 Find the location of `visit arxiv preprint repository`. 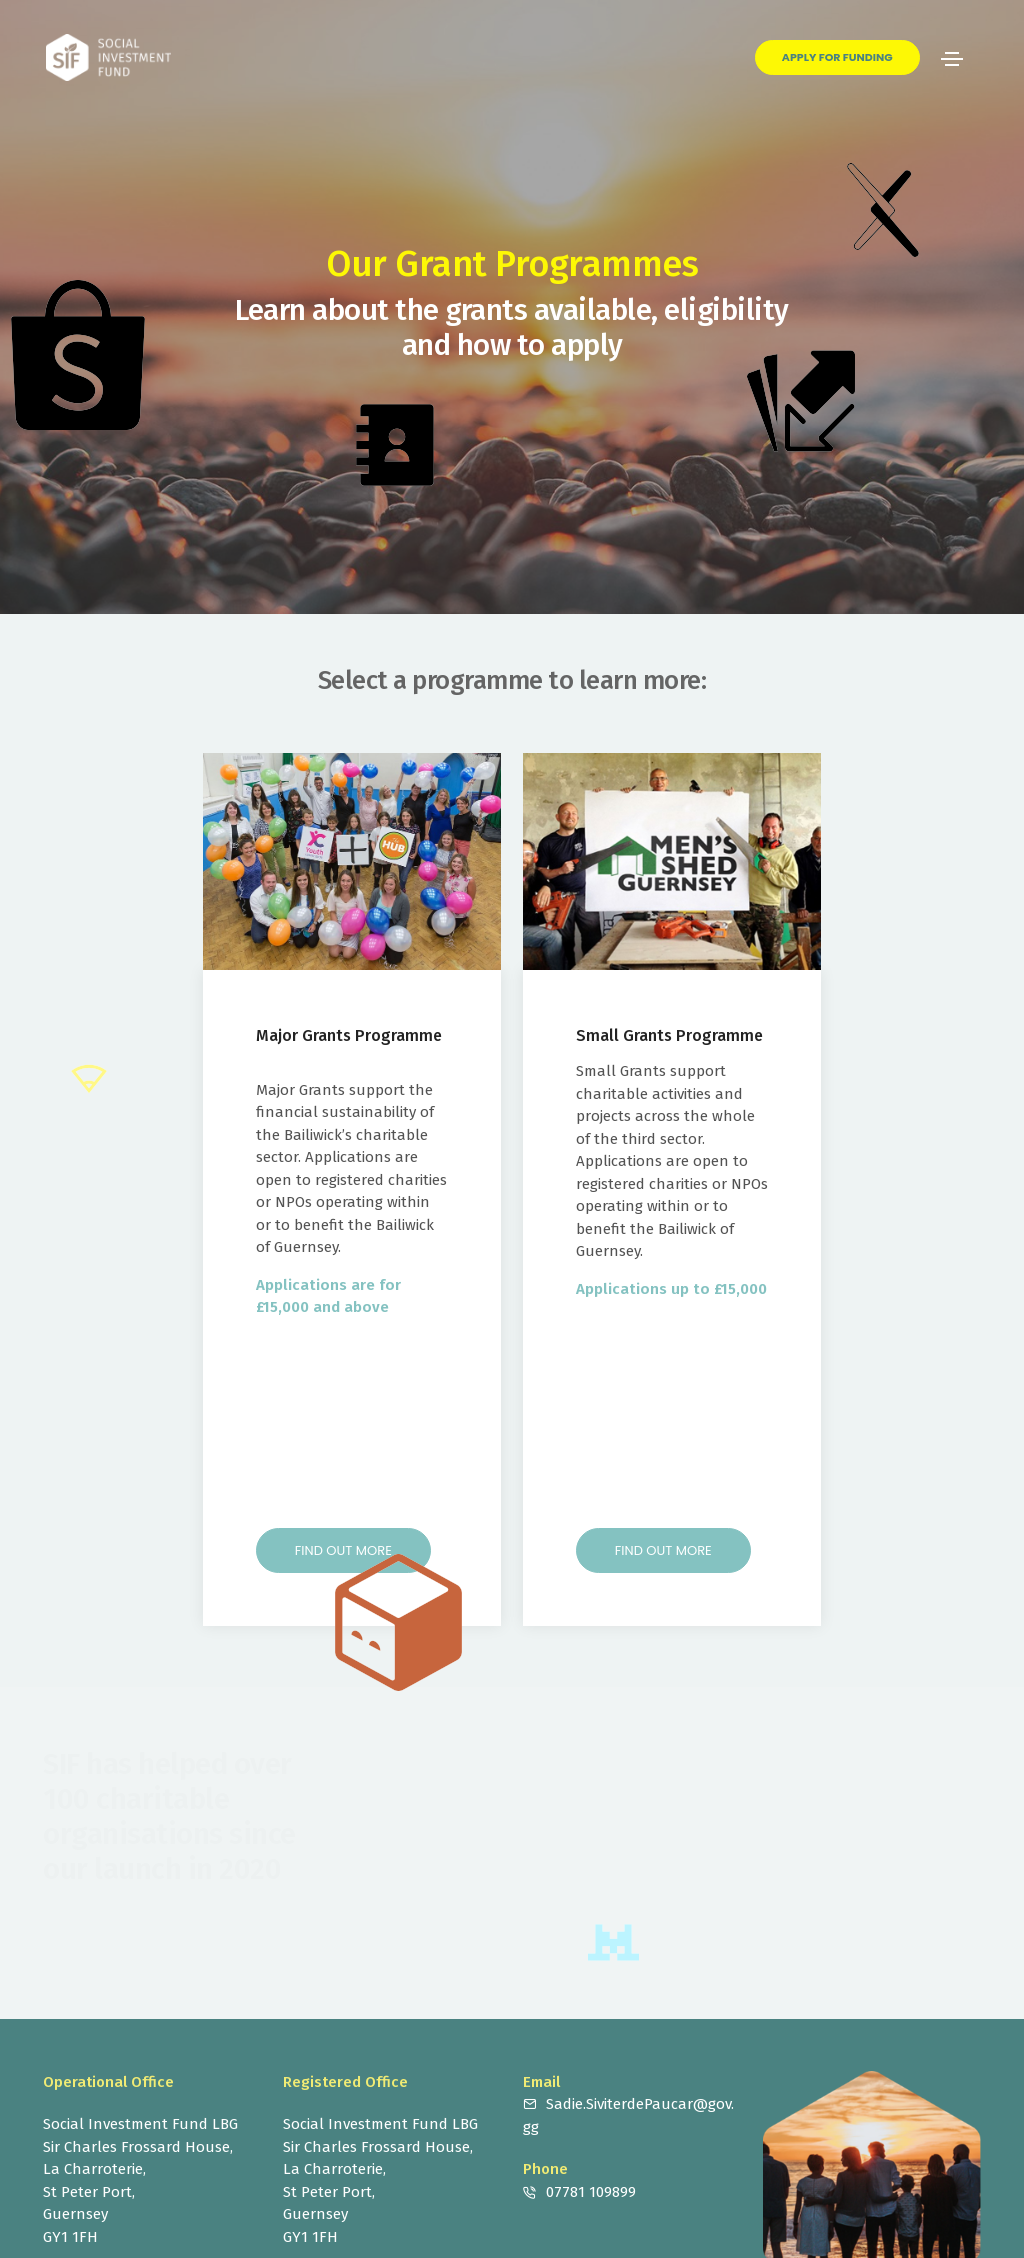

visit arxiv preprint repository is located at coordinates (883, 210).